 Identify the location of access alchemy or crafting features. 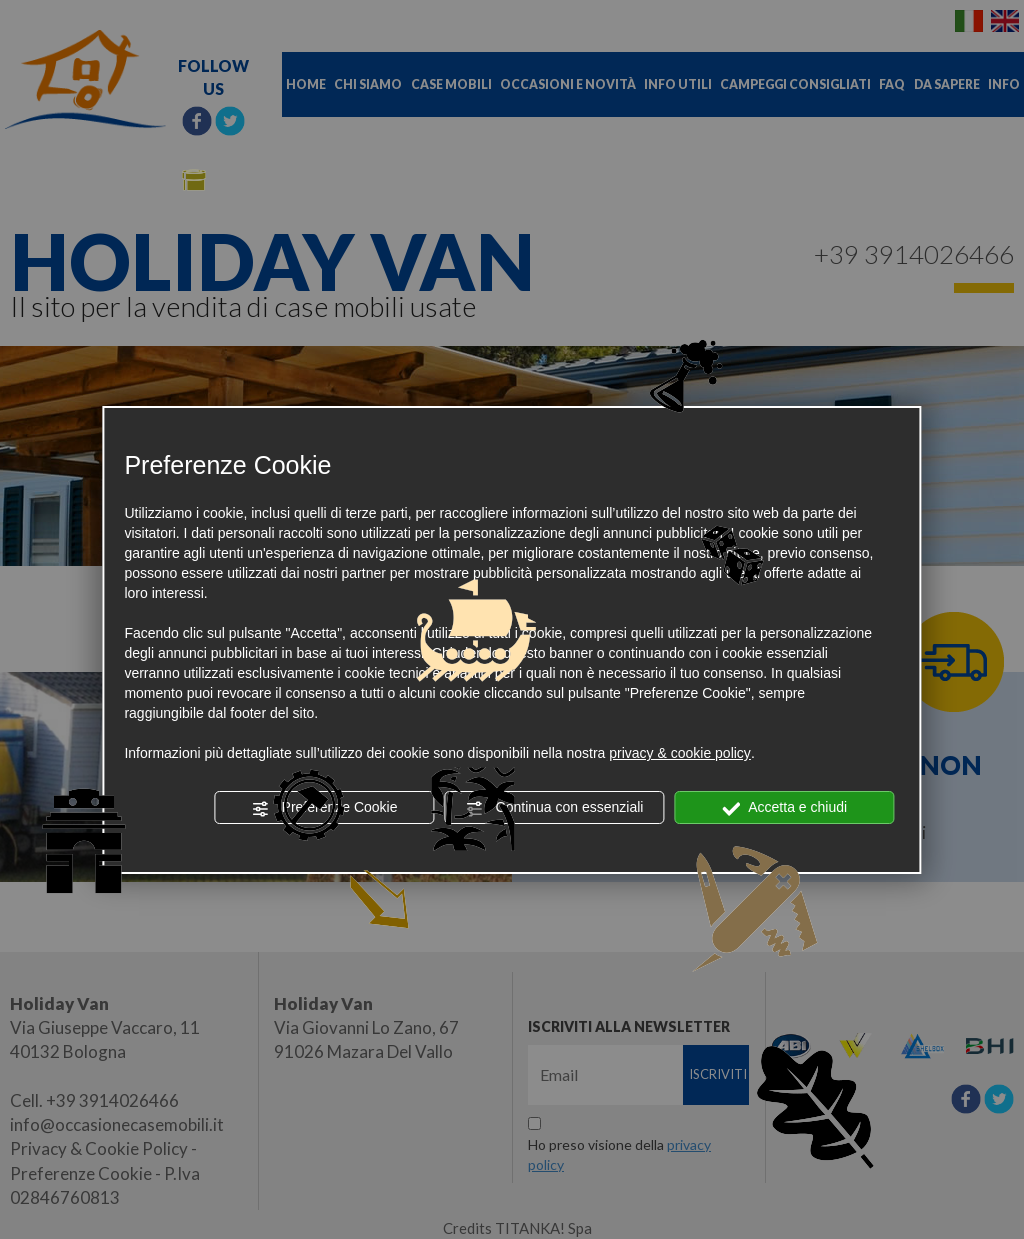
(686, 376).